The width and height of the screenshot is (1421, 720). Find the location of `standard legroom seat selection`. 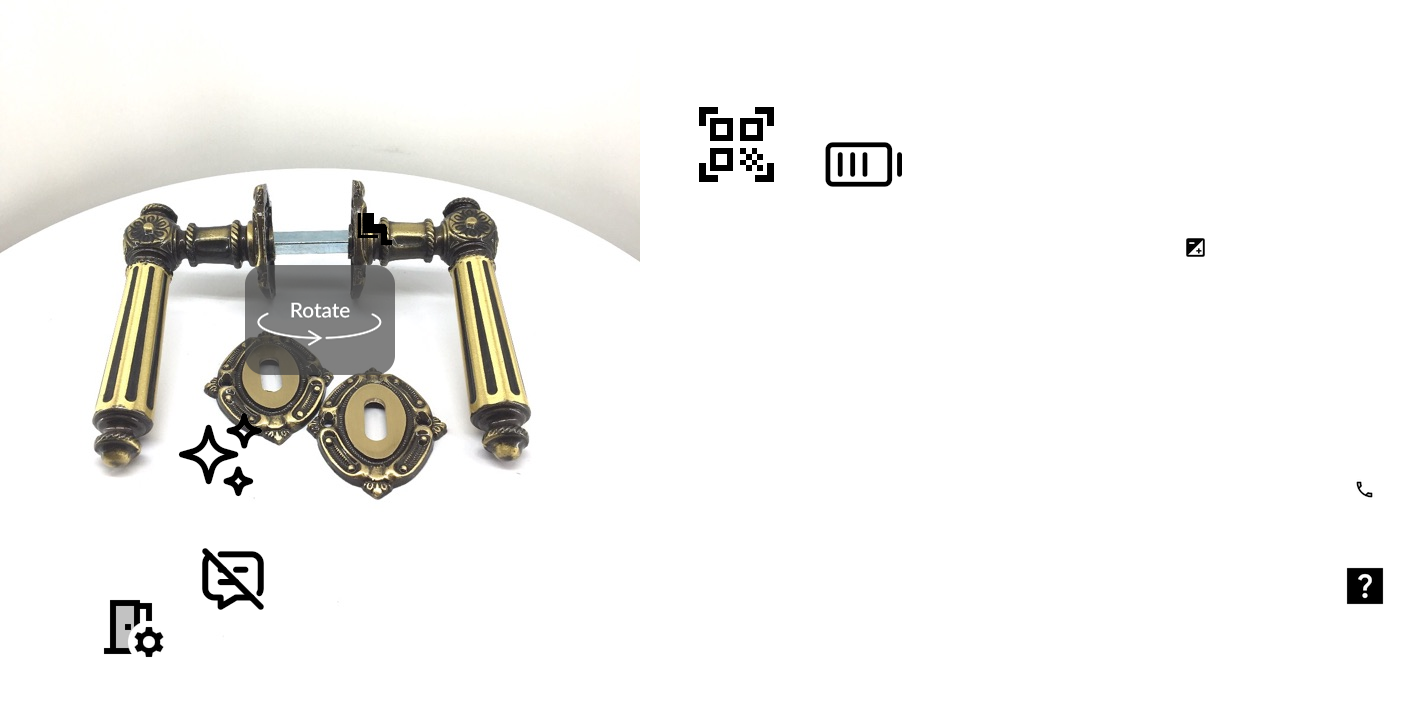

standard legroom seat selection is located at coordinates (374, 229).